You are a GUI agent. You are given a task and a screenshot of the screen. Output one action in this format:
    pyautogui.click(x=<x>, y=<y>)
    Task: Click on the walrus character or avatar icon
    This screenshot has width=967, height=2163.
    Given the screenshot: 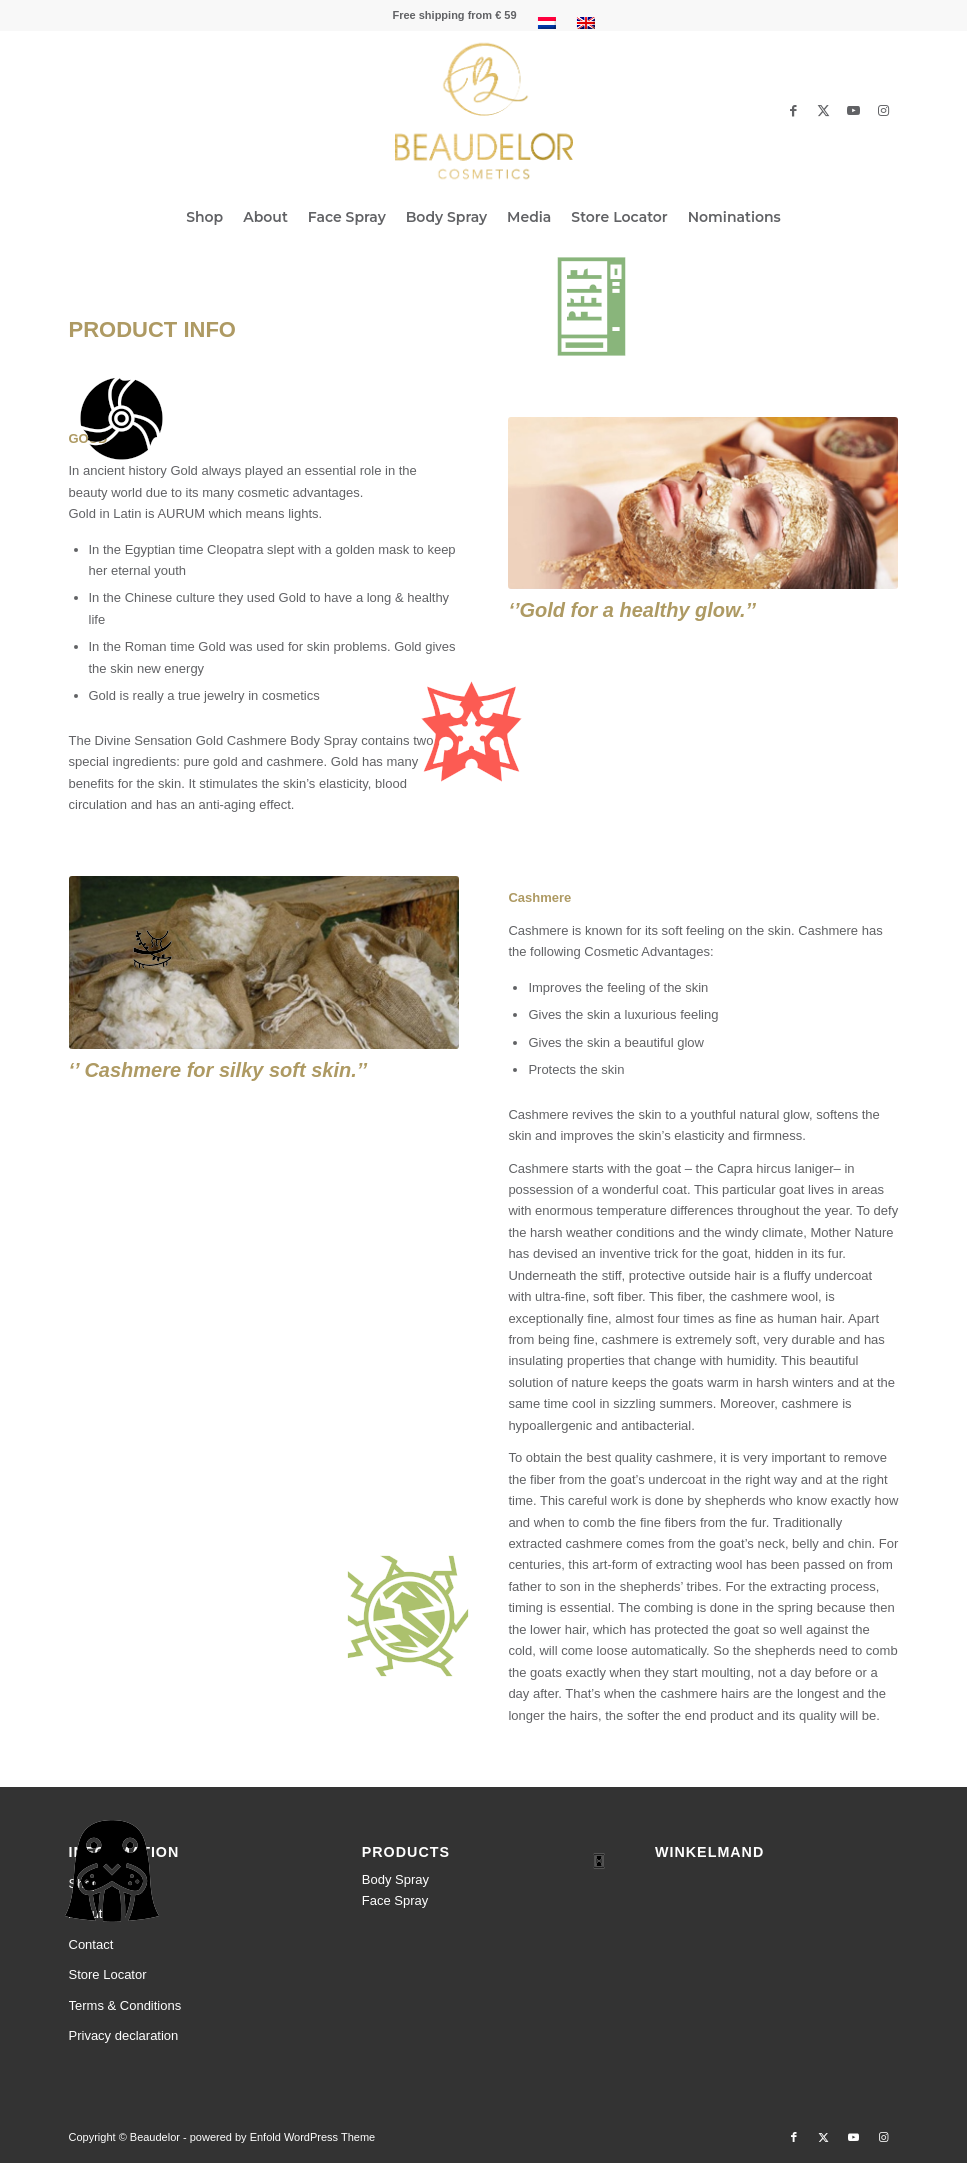 What is the action you would take?
    pyautogui.click(x=112, y=1871)
    